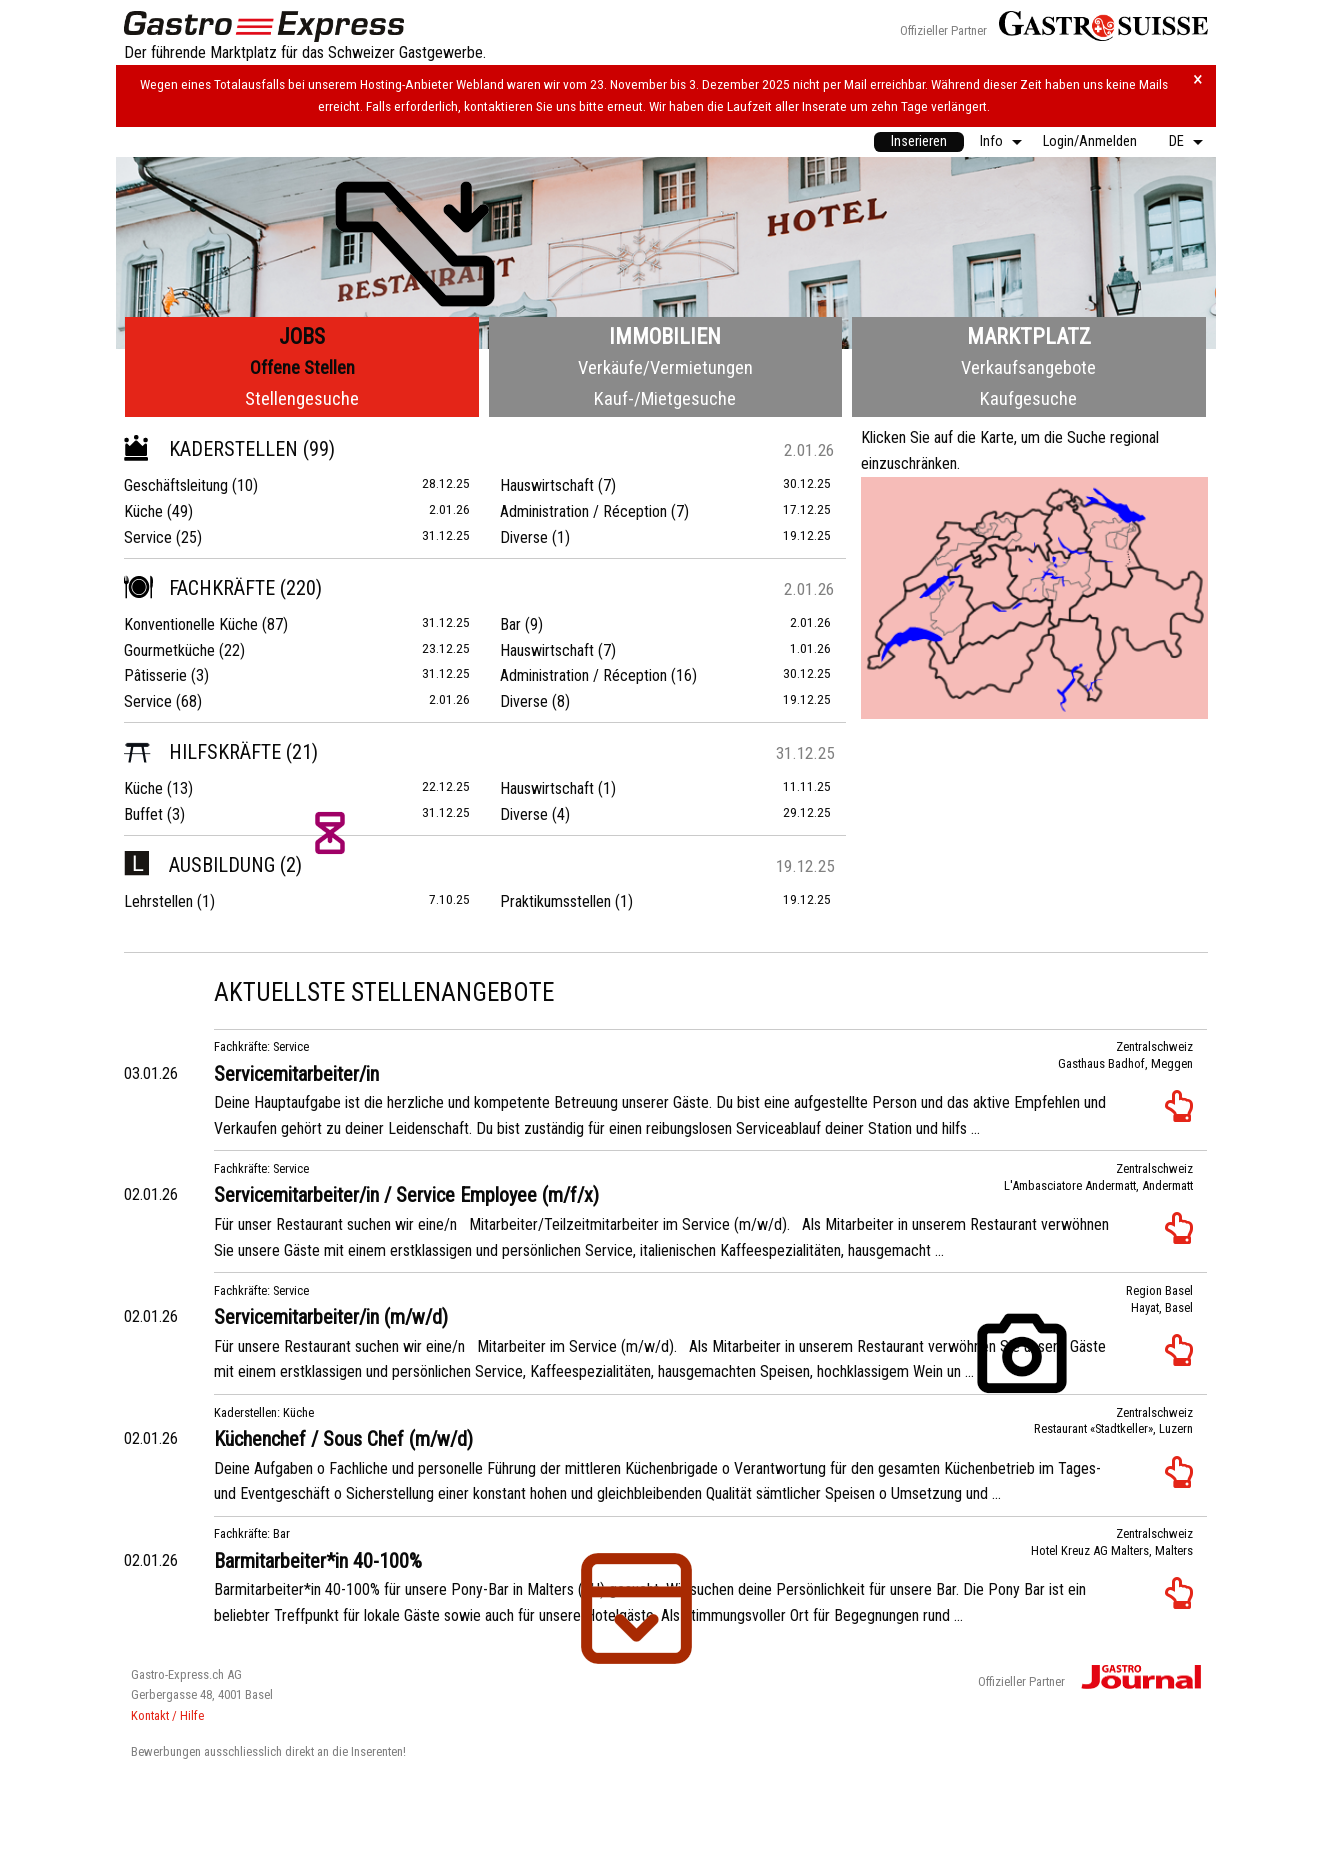  What do you see at coordinates (1022, 1355) in the screenshot?
I see `take a photo` at bounding box center [1022, 1355].